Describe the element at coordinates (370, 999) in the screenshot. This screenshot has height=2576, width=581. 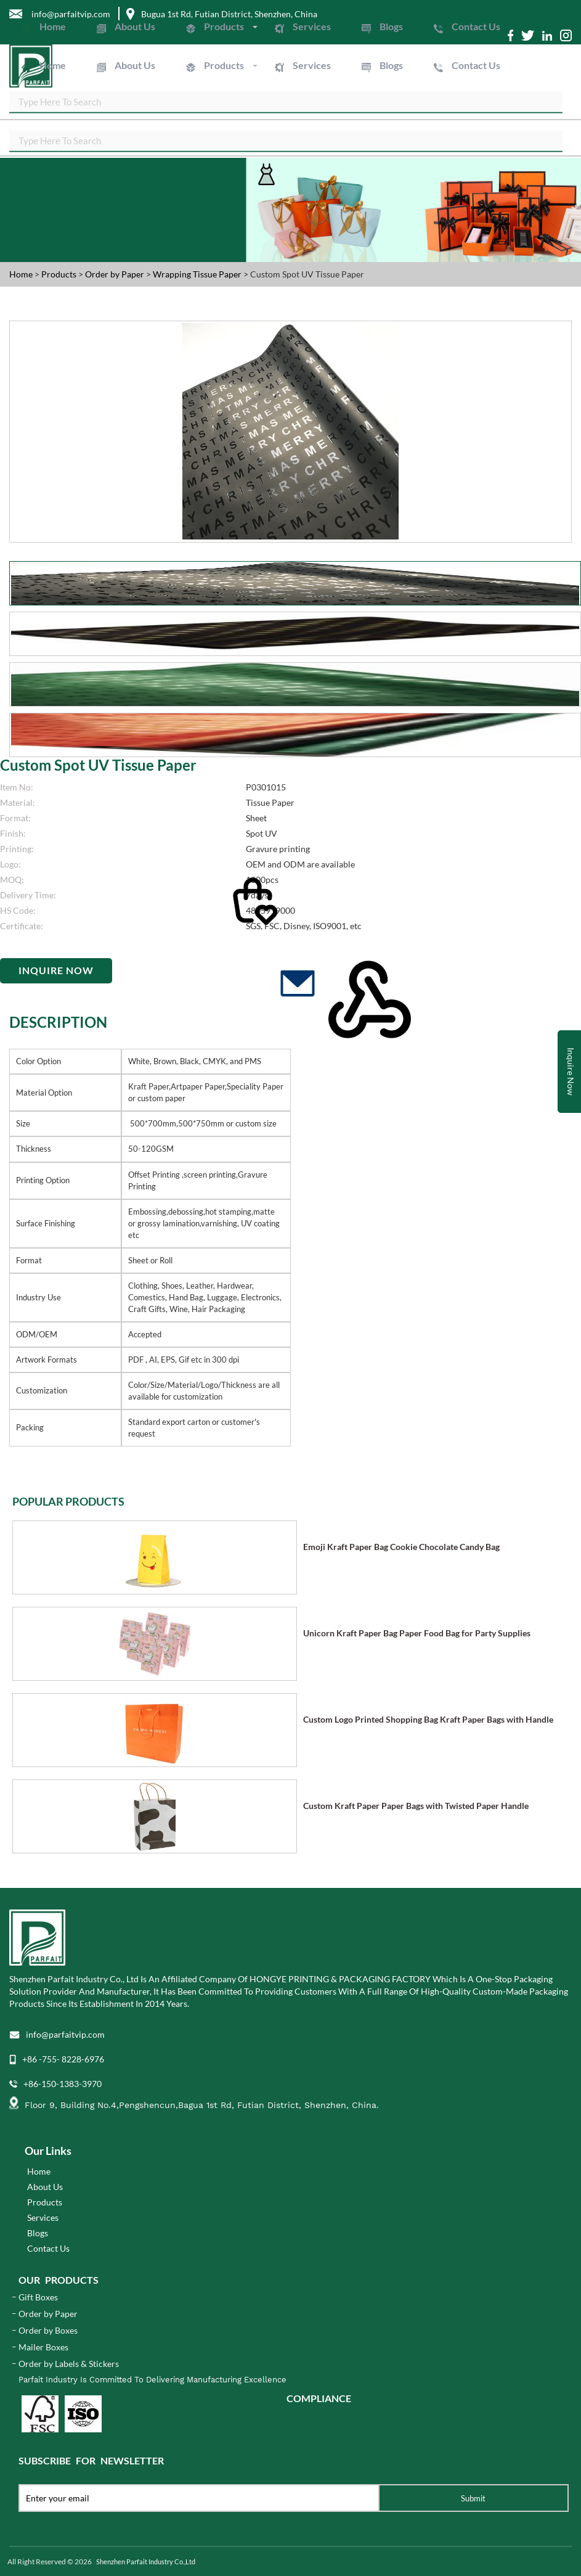
I see `configure webhook integrations` at that location.